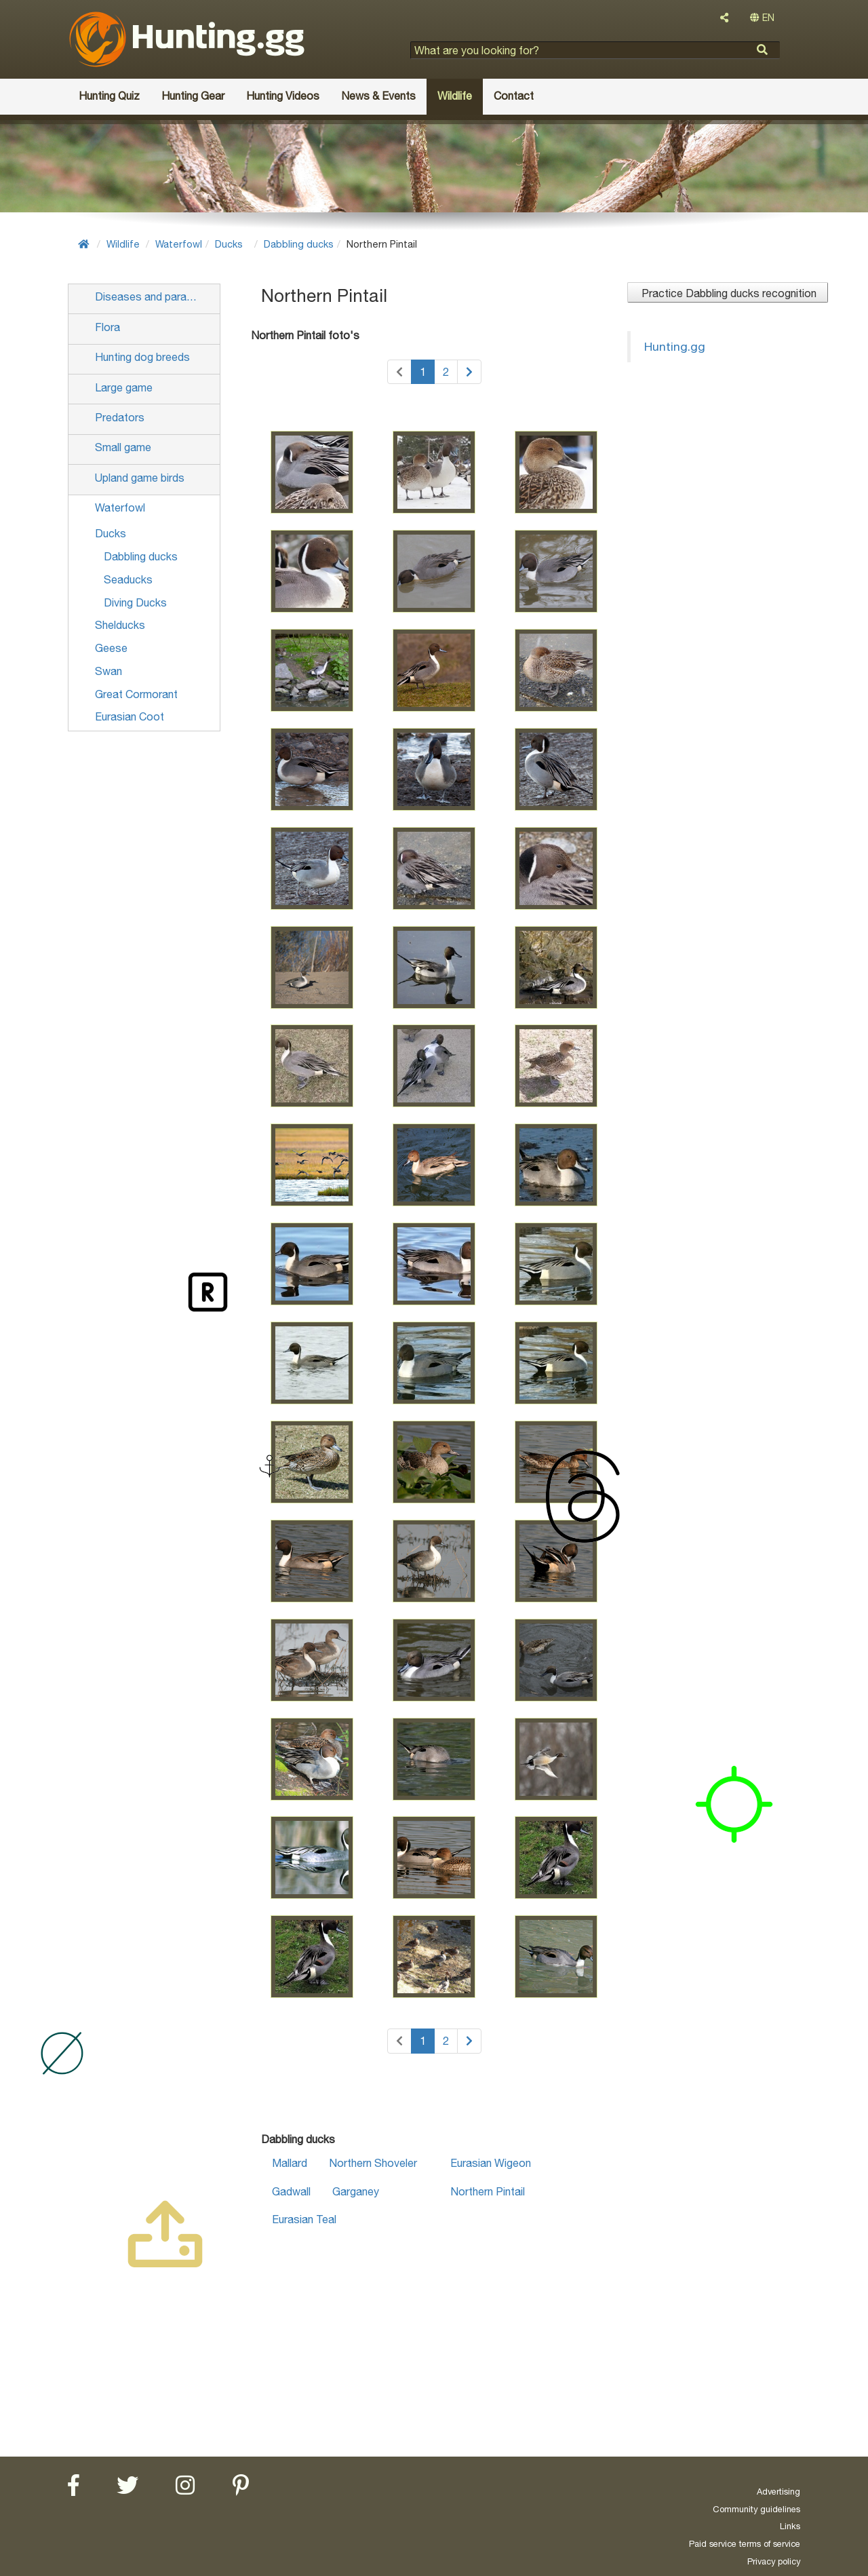 The width and height of the screenshot is (868, 2576). Describe the element at coordinates (165, 2237) in the screenshot. I see `upload a file or document` at that location.